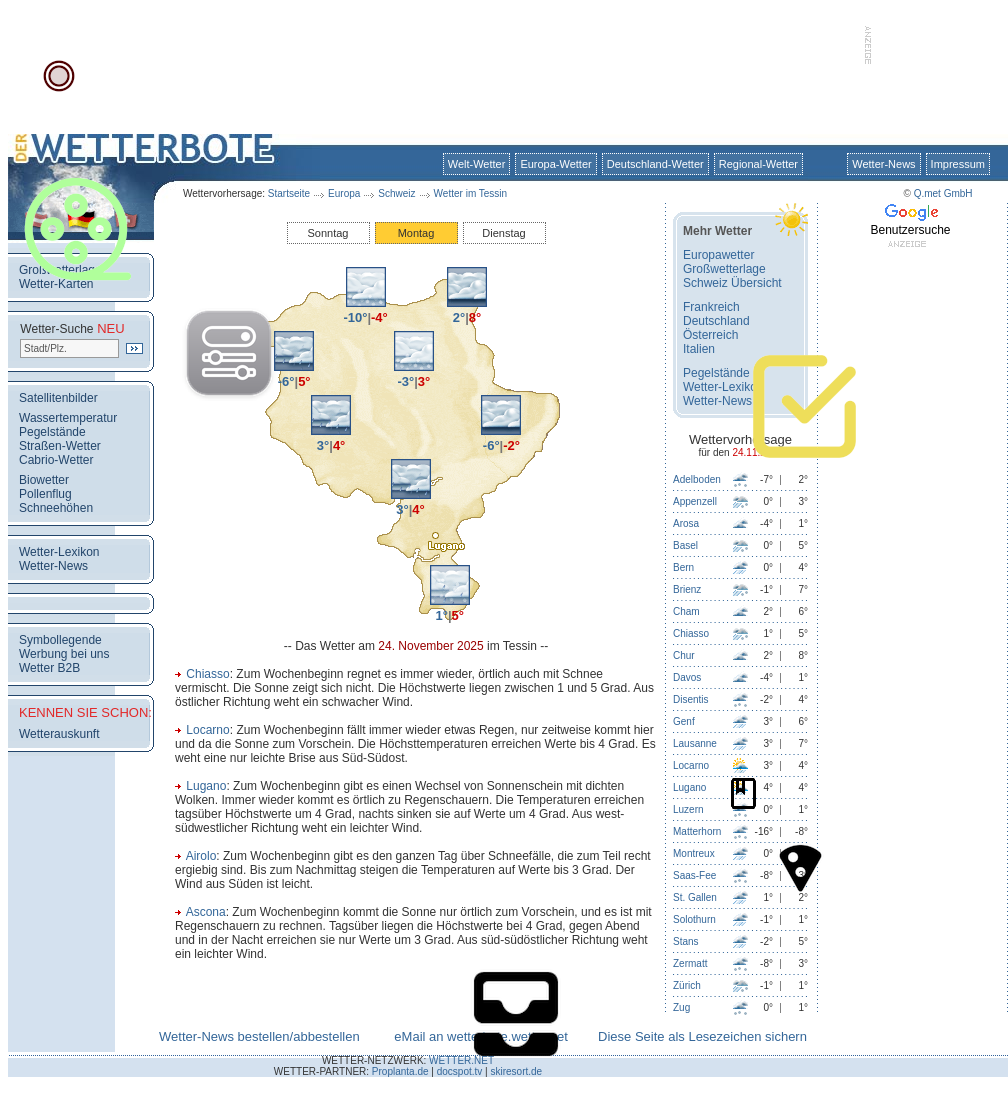  I want to click on view all inboxes, so click(516, 1014).